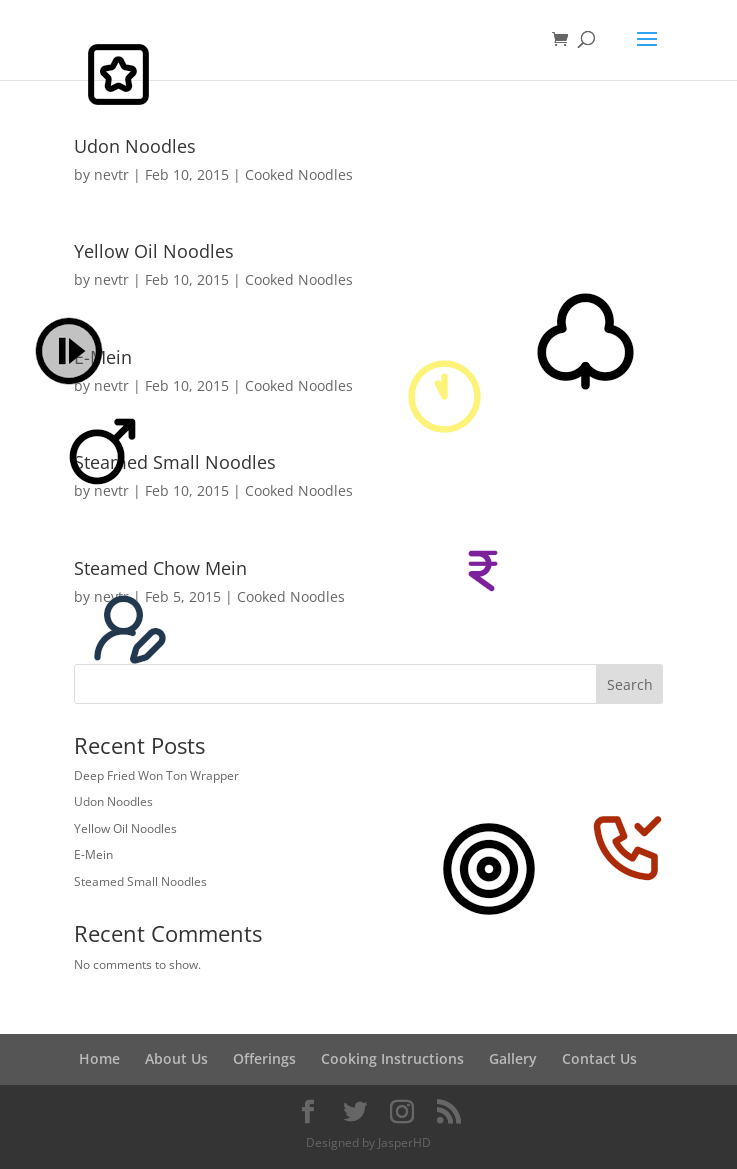 The width and height of the screenshot is (737, 1169). Describe the element at coordinates (483, 571) in the screenshot. I see `view price in indian rupees` at that location.